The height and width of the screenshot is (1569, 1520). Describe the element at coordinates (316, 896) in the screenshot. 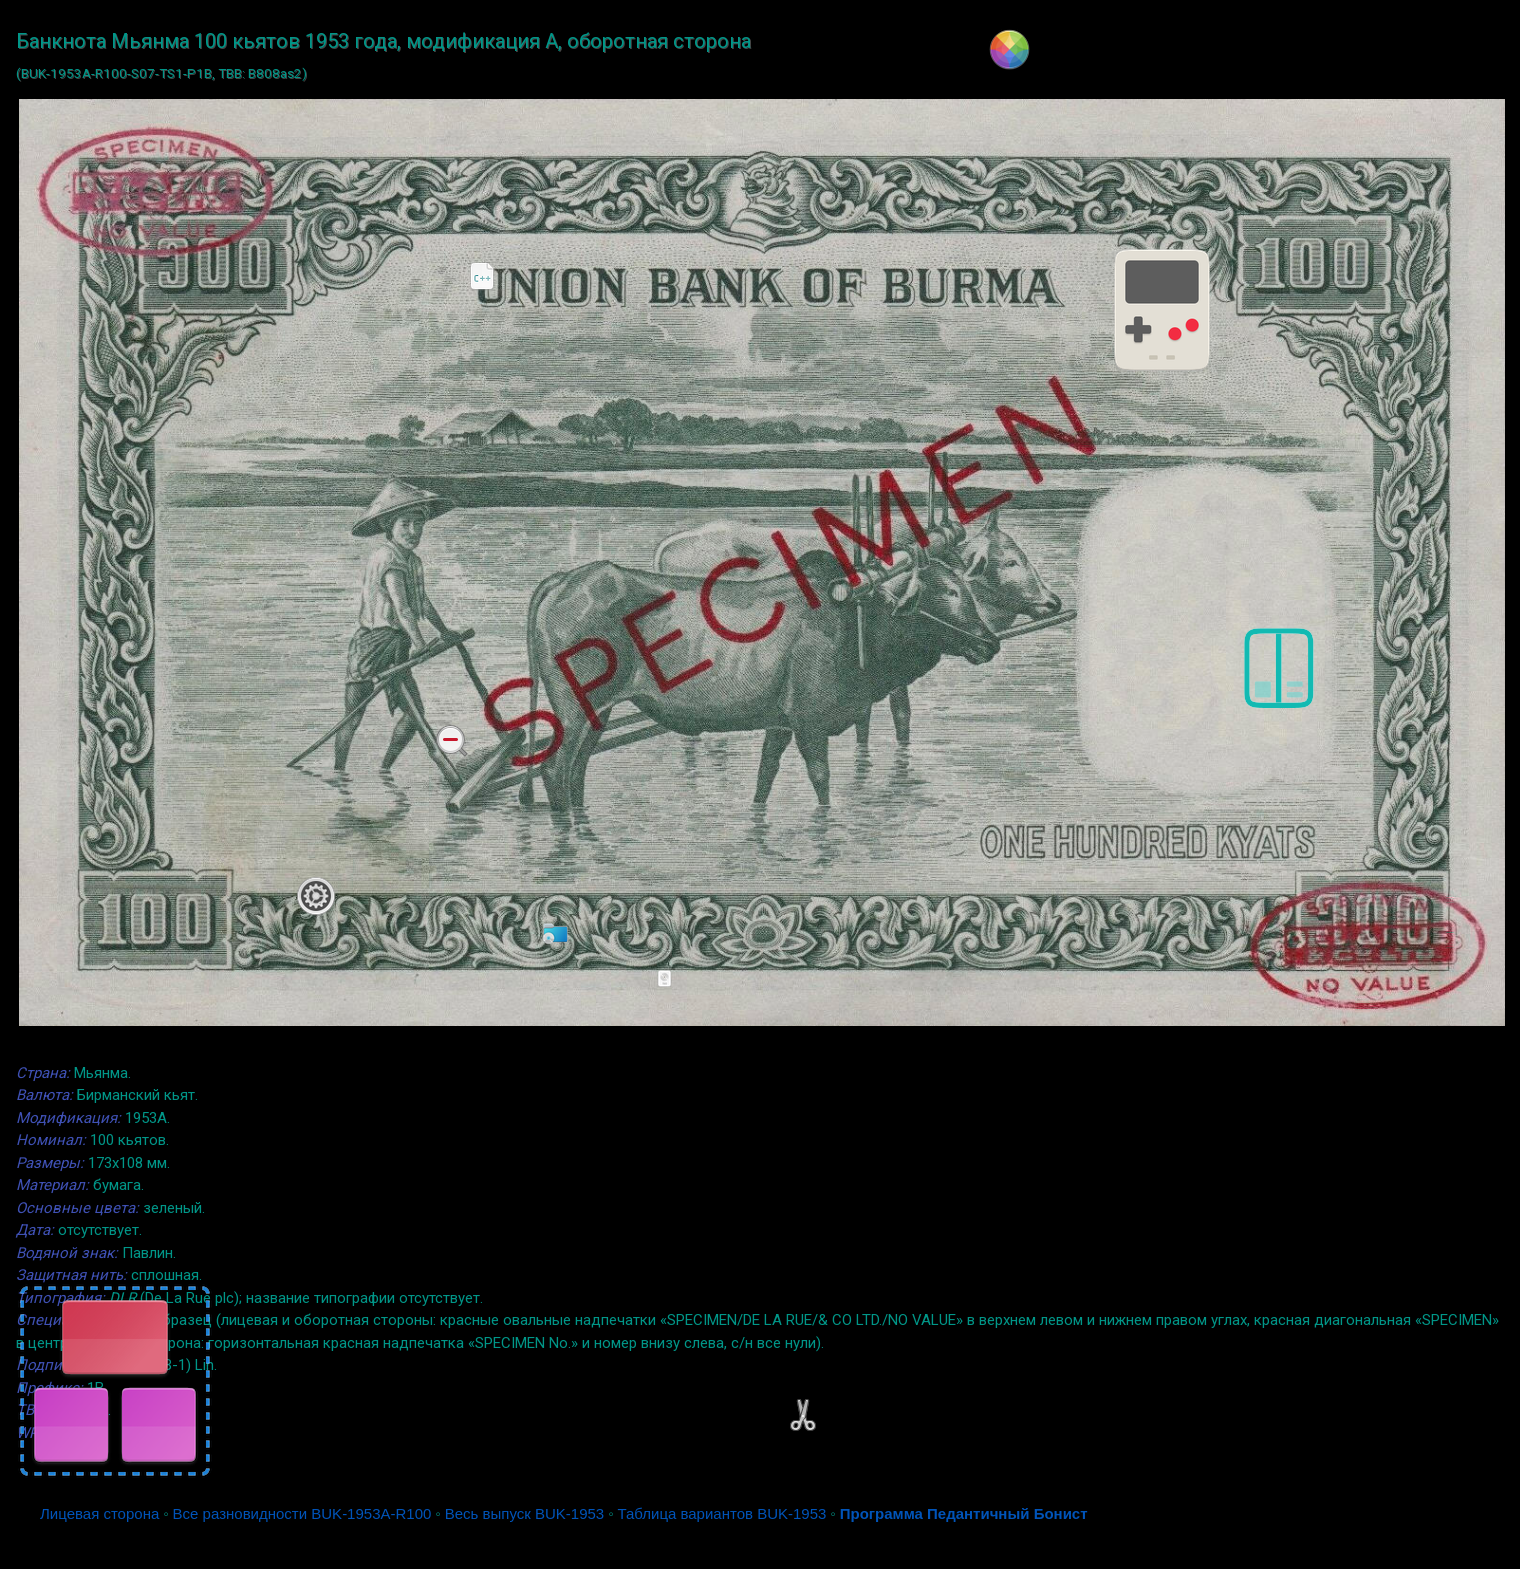

I see `access system settings` at that location.